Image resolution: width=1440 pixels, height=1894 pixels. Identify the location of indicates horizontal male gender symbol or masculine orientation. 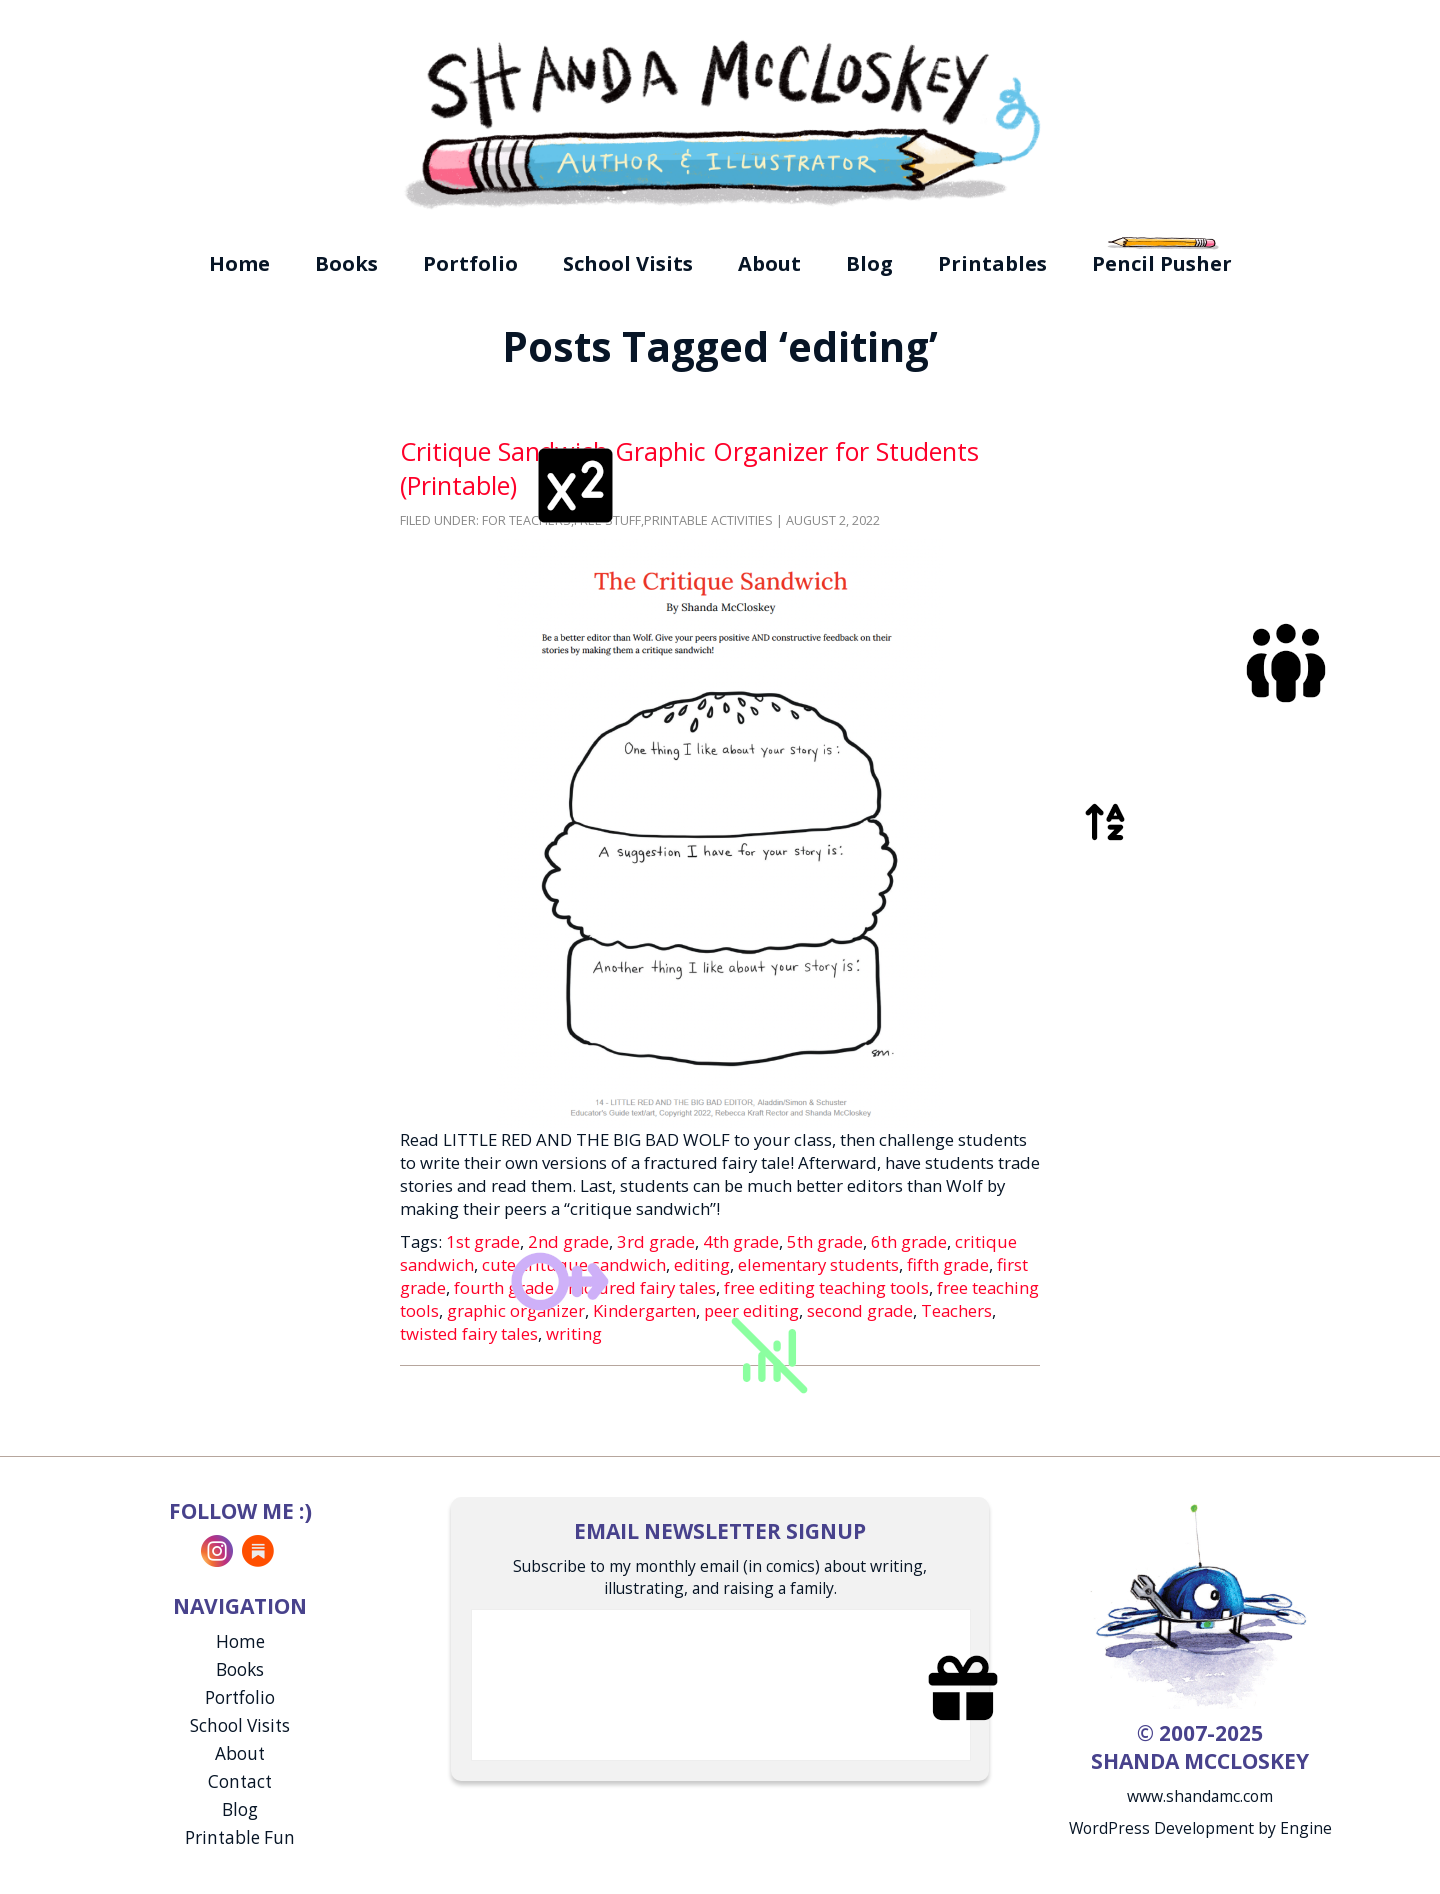
(558, 1281).